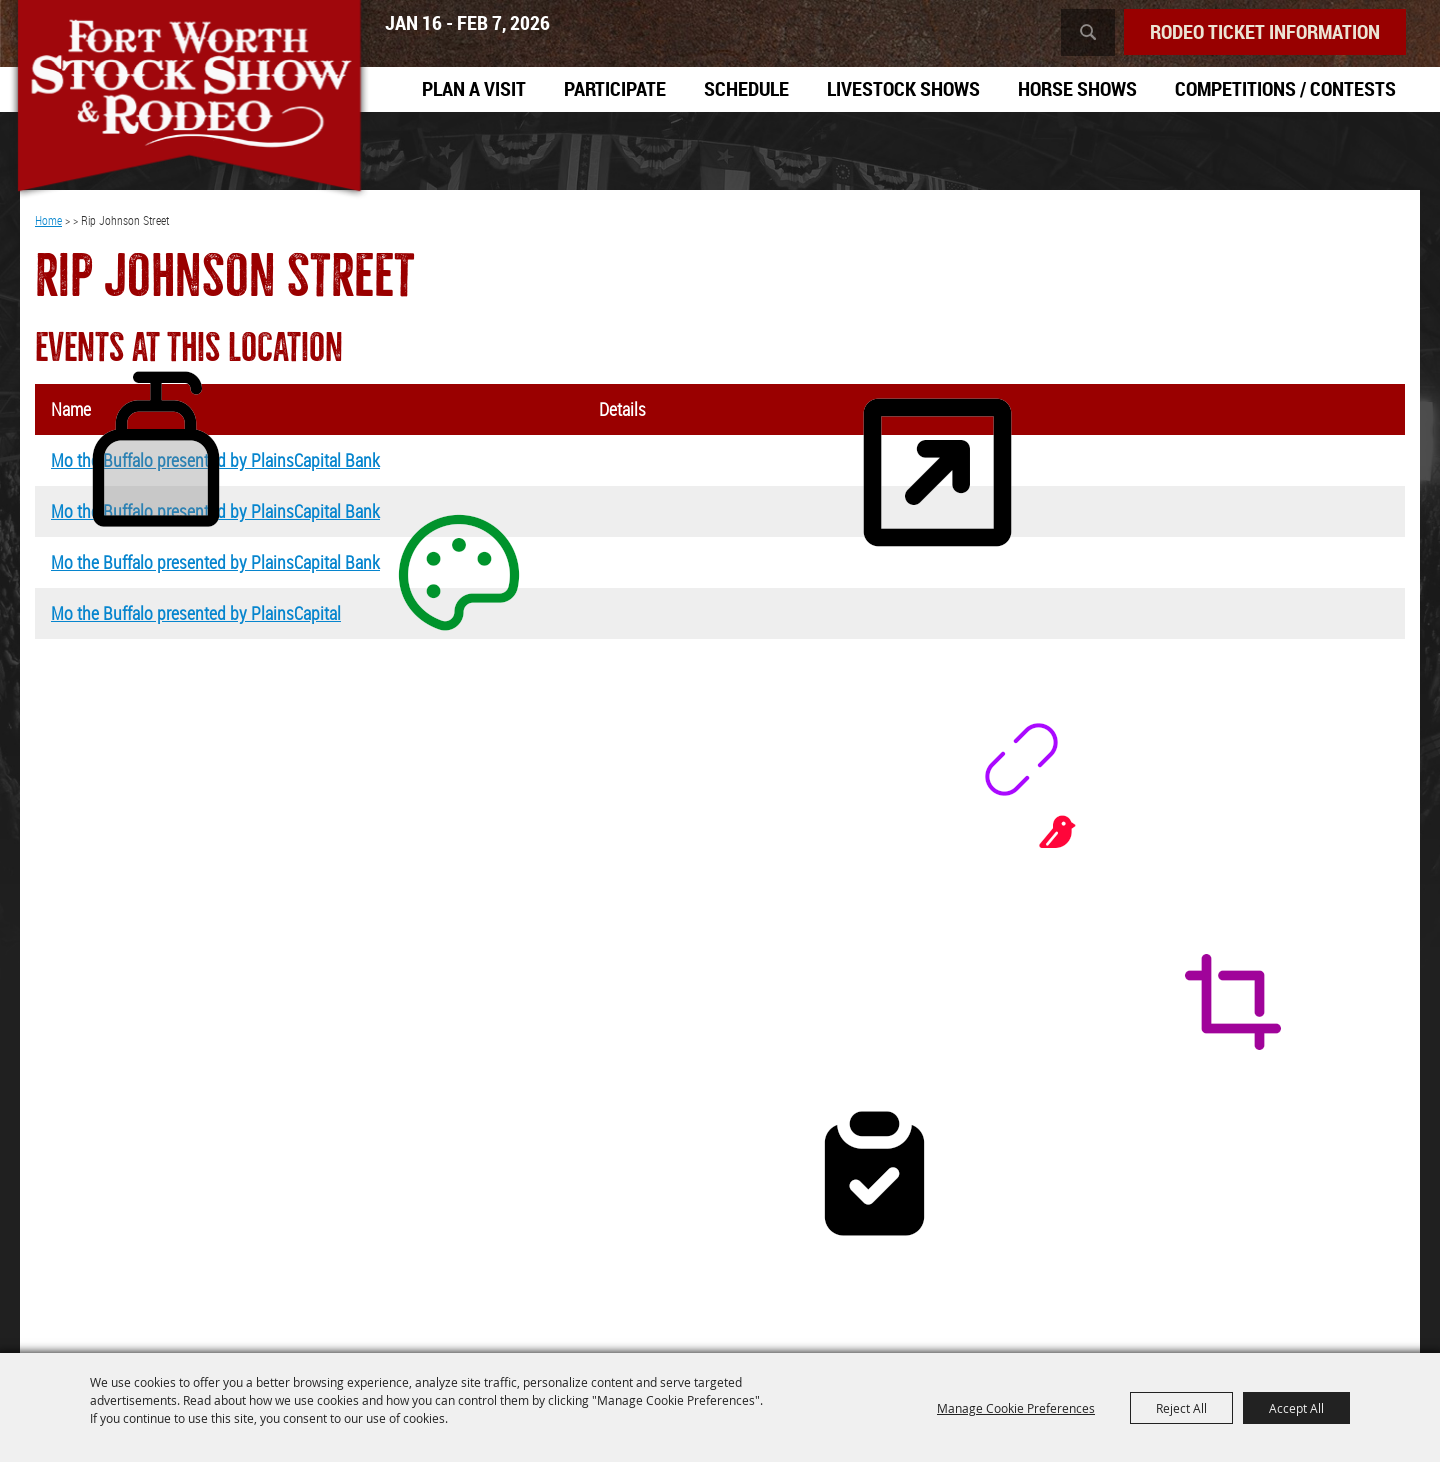  I want to click on access hygiene or handwashing reminders, so click(156, 452).